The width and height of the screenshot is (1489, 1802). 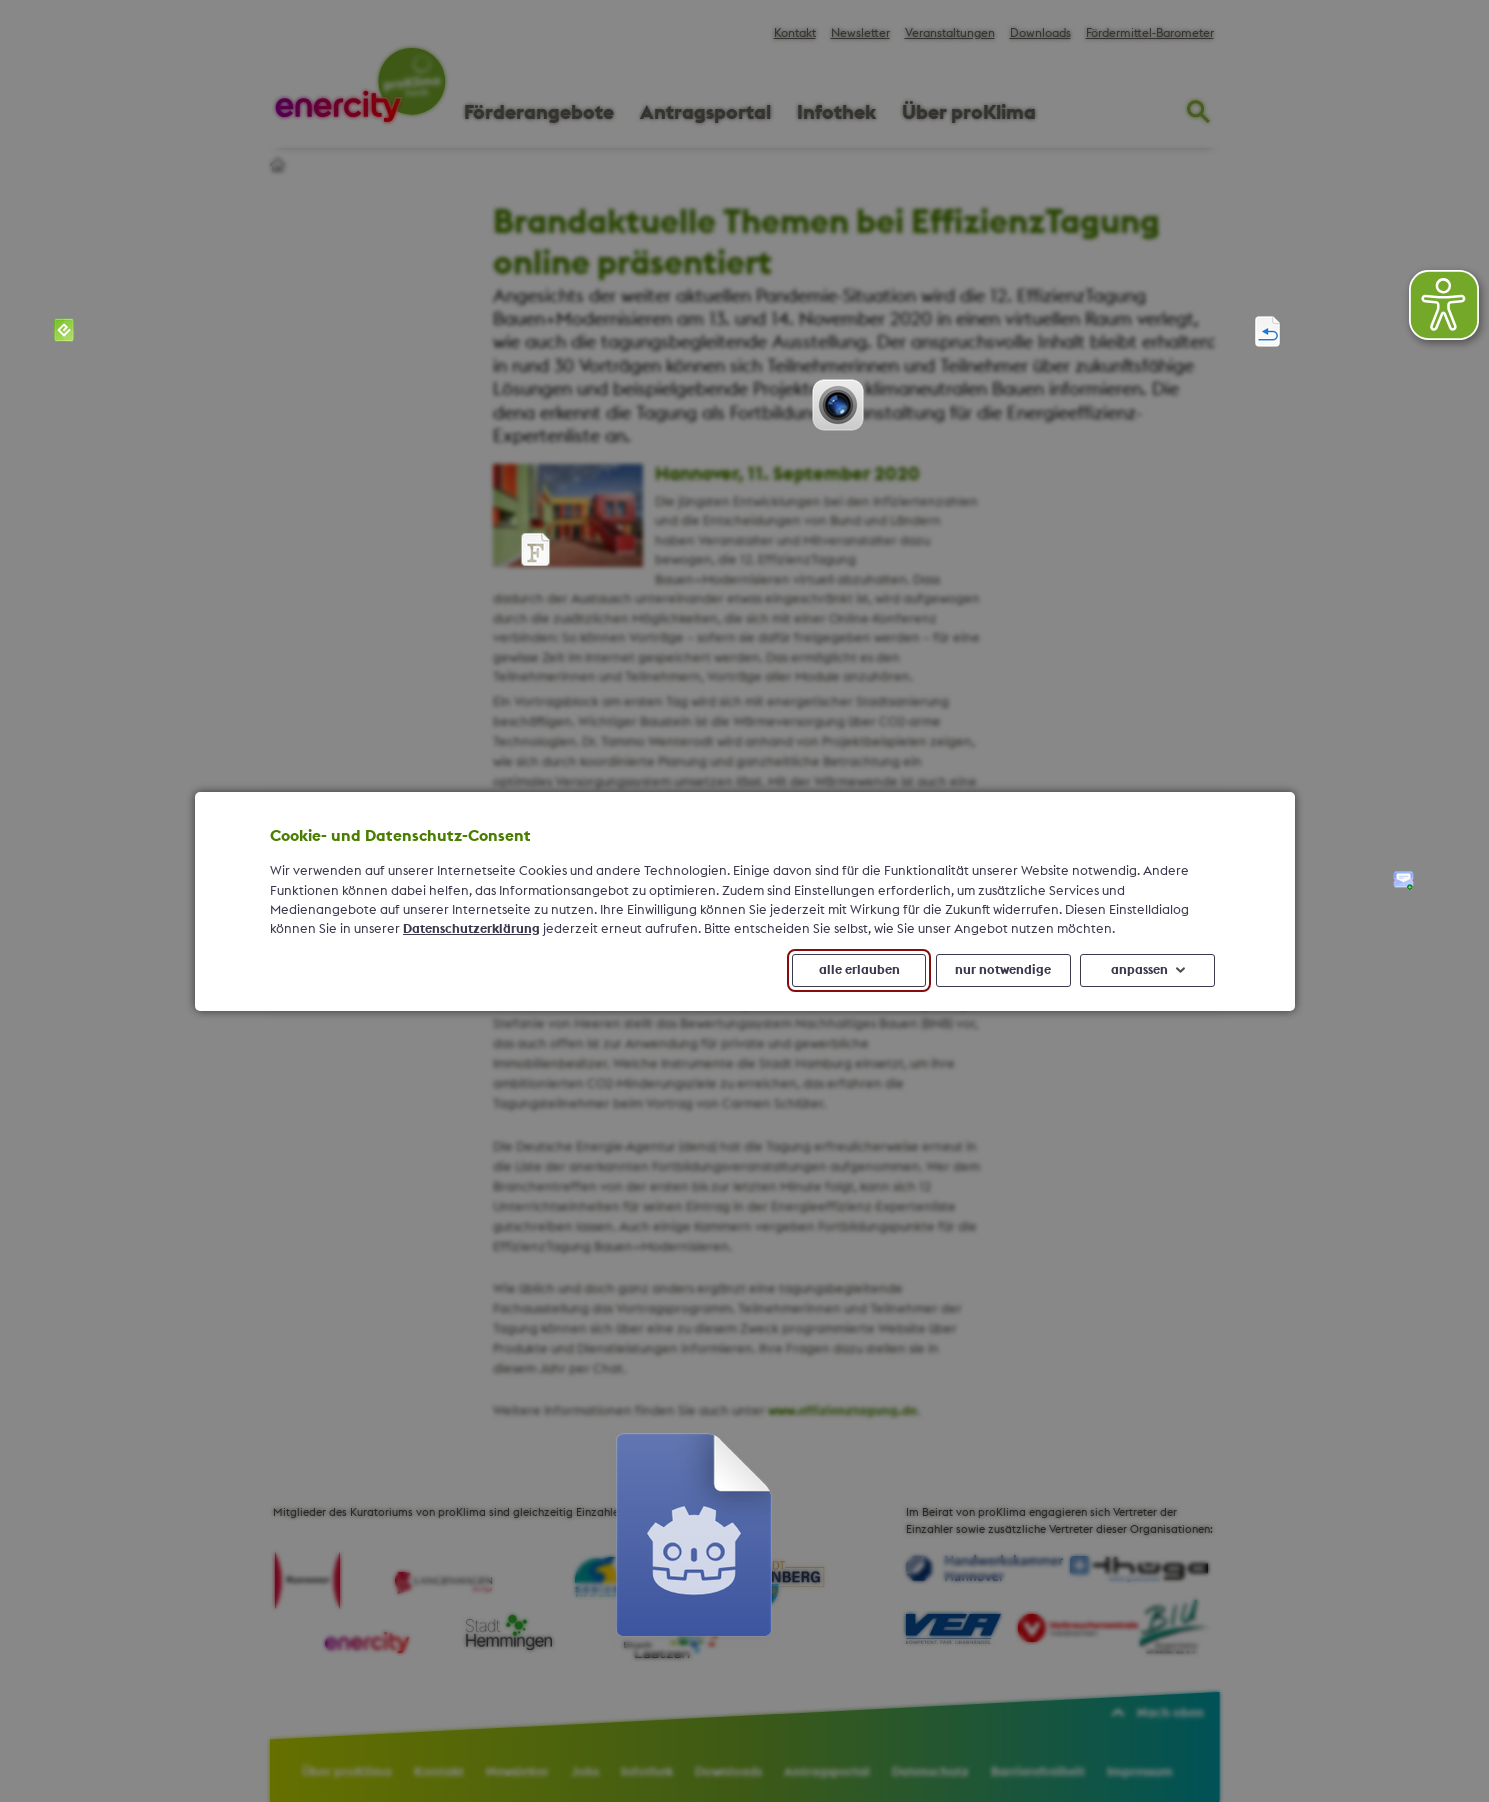 I want to click on compose a new email message, so click(x=1403, y=879).